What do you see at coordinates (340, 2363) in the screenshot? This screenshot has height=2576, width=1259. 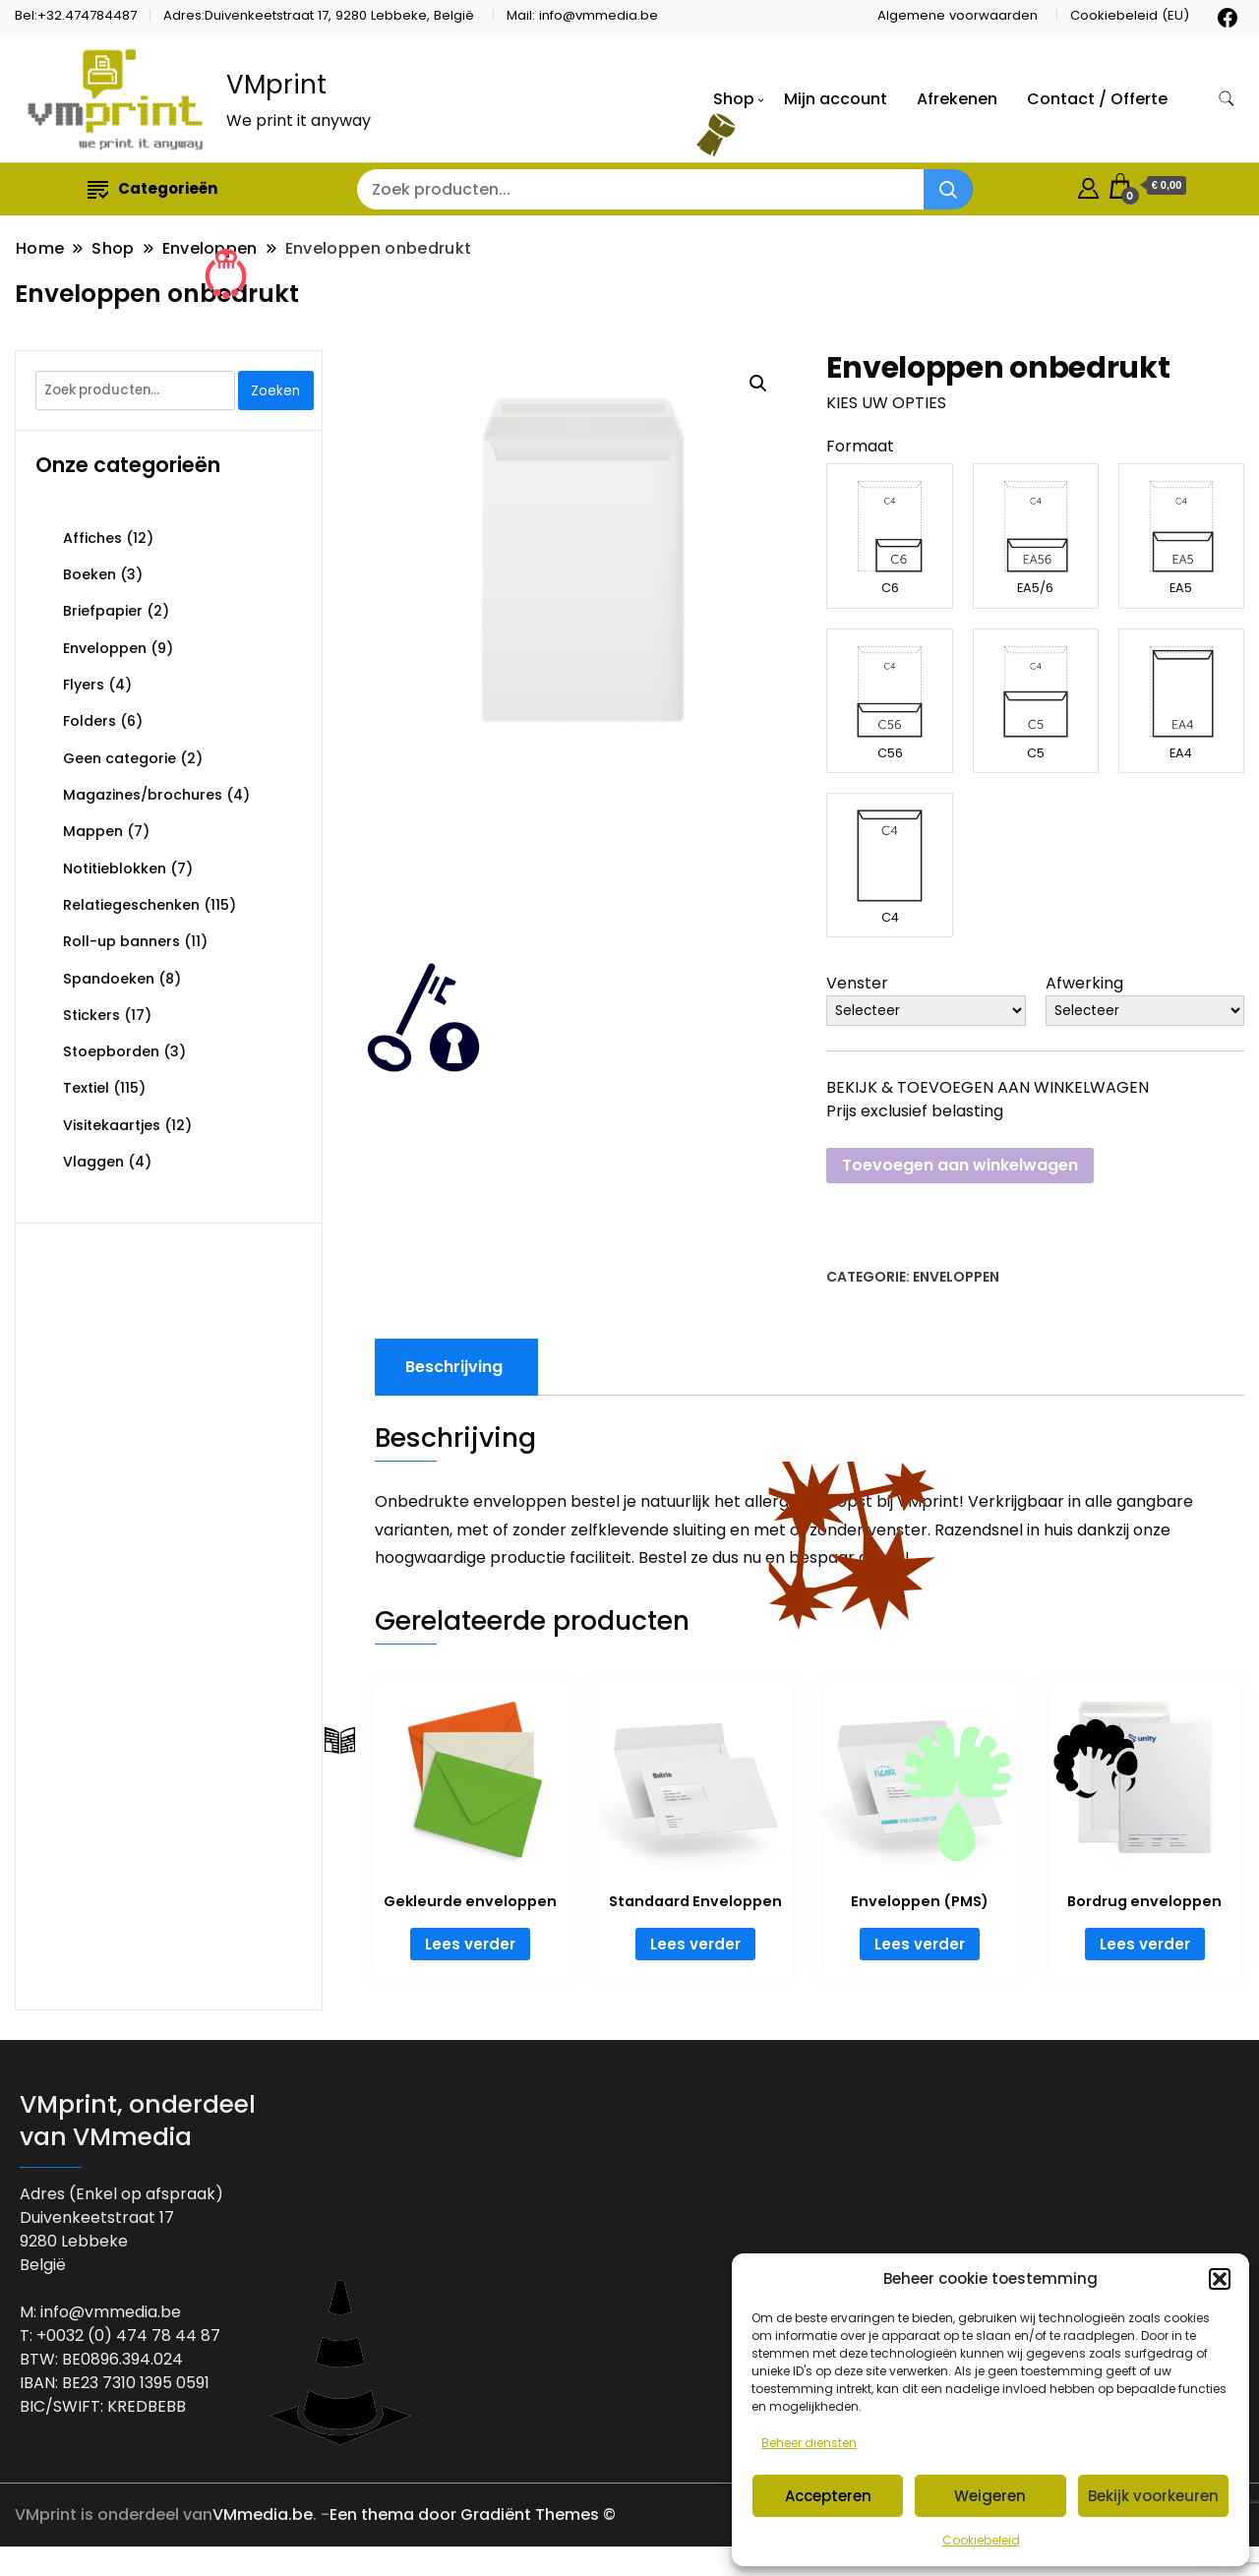 I see `indicates an area under construction or maintenance` at bounding box center [340, 2363].